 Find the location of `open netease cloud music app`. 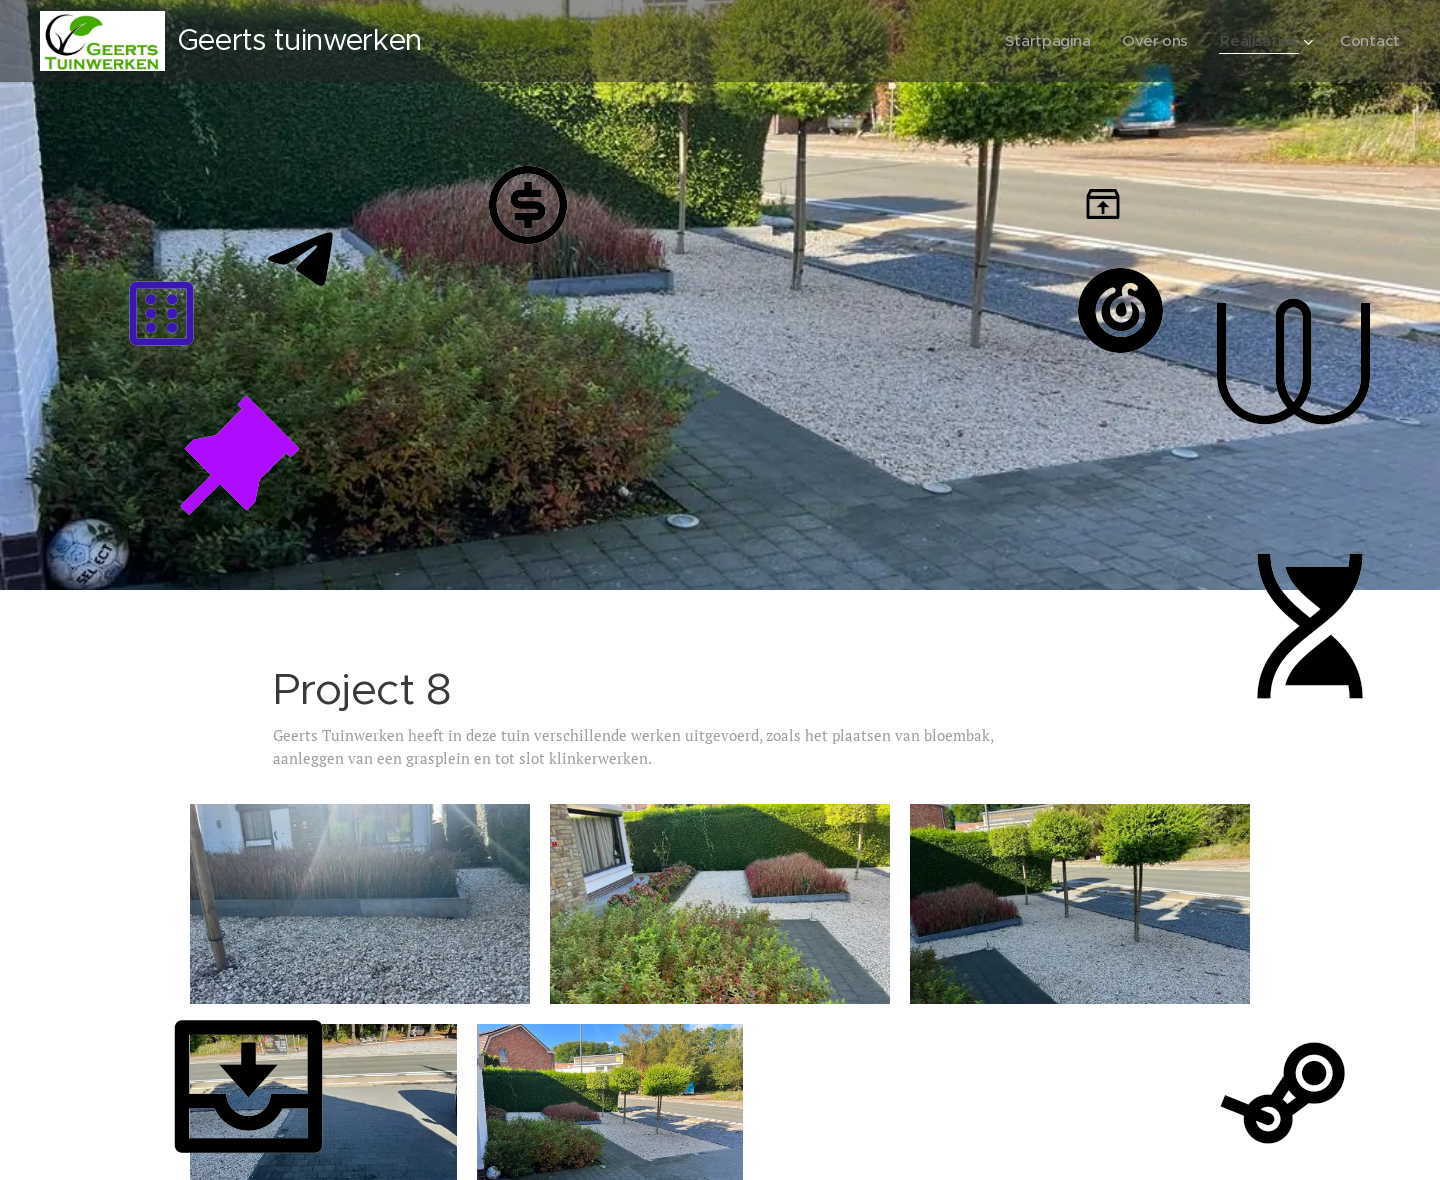

open netease cloud music app is located at coordinates (1120, 310).